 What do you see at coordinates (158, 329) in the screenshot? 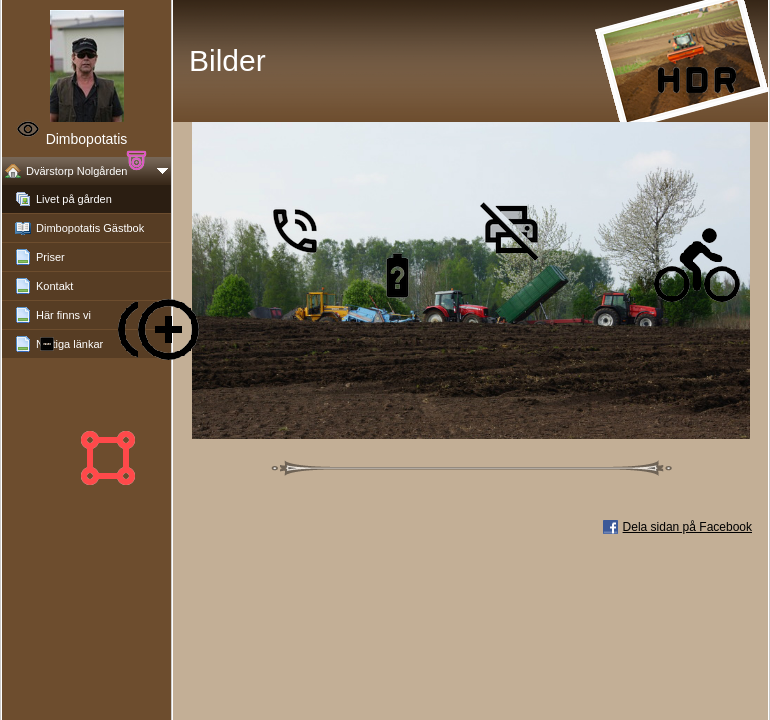
I see `add a duplicate control point` at bounding box center [158, 329].